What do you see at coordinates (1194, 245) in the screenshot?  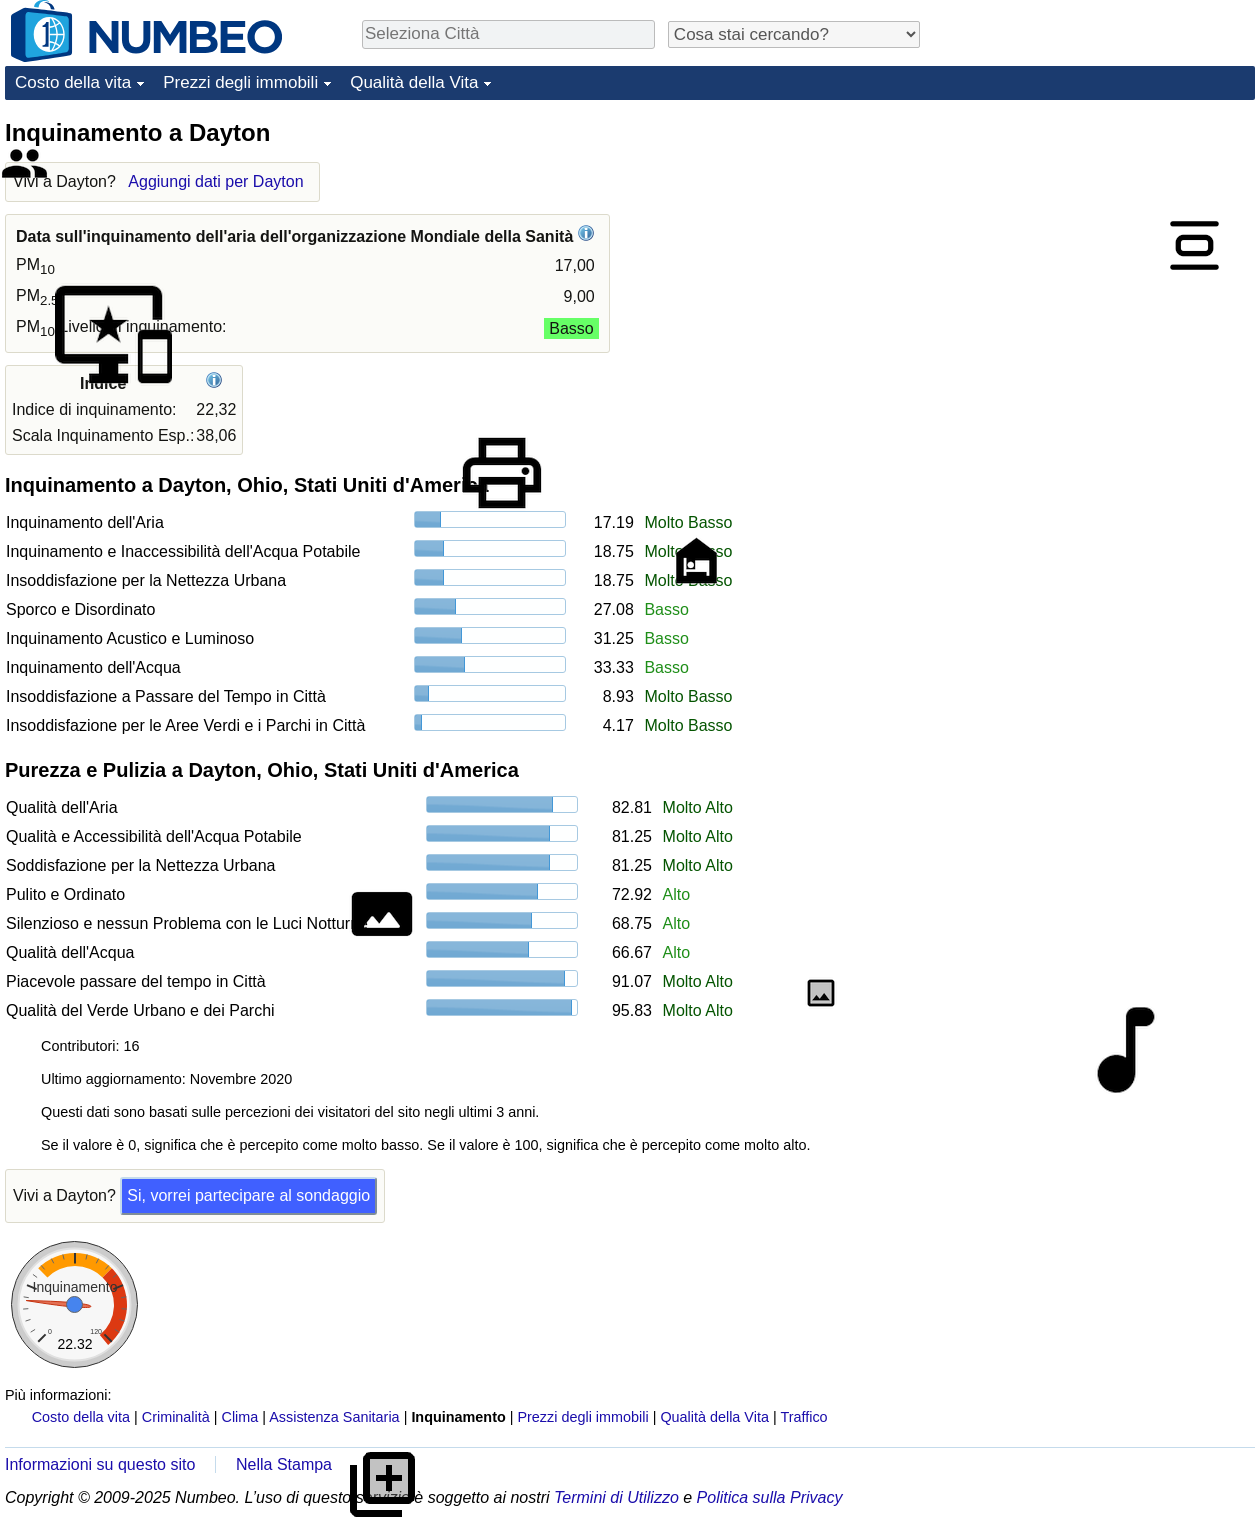 I see `distribute elements evenly horizontally` at bounding box center [1194, 245].